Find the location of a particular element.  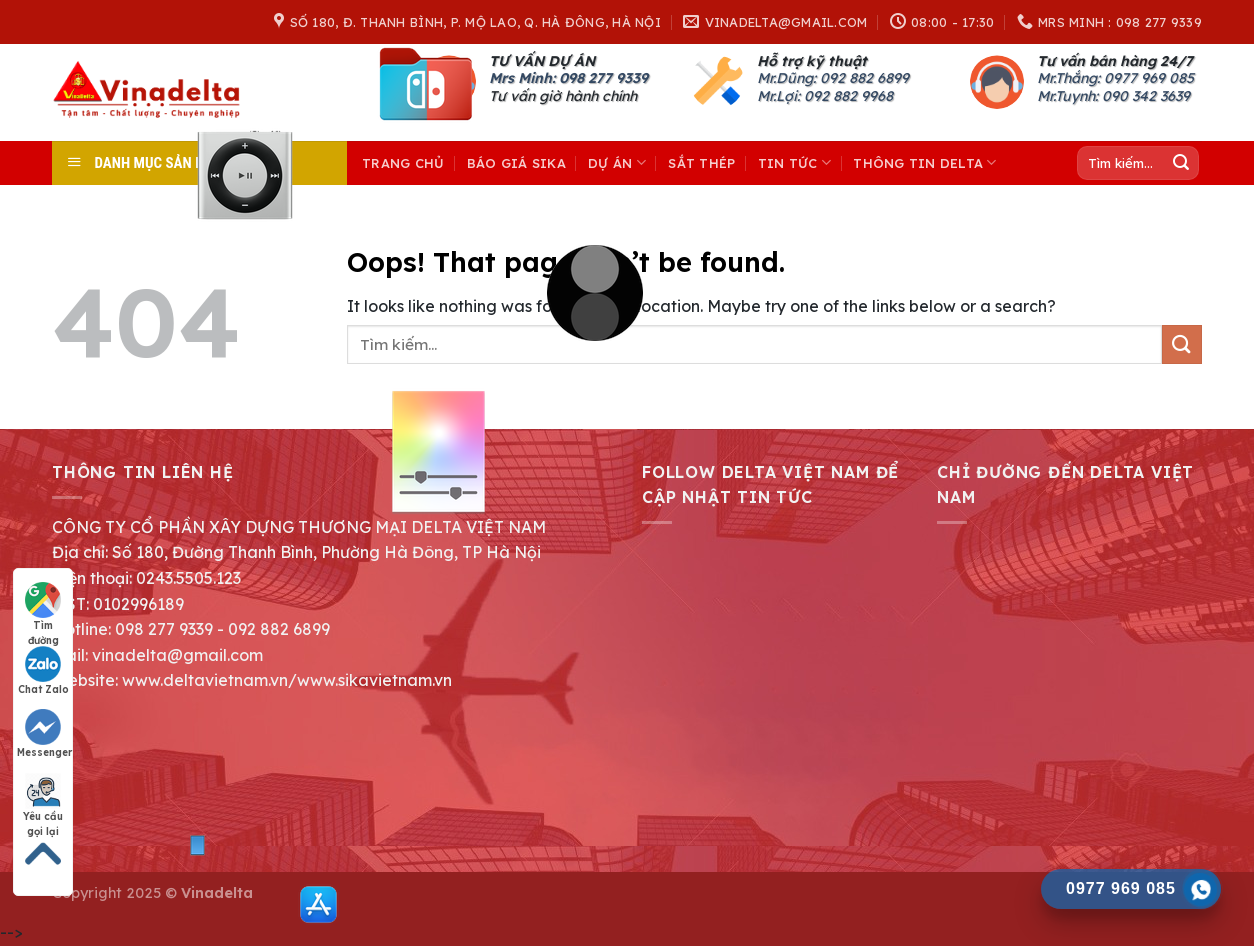

folder containing nintendo switch games or related files is located at coordinates (425, 86).